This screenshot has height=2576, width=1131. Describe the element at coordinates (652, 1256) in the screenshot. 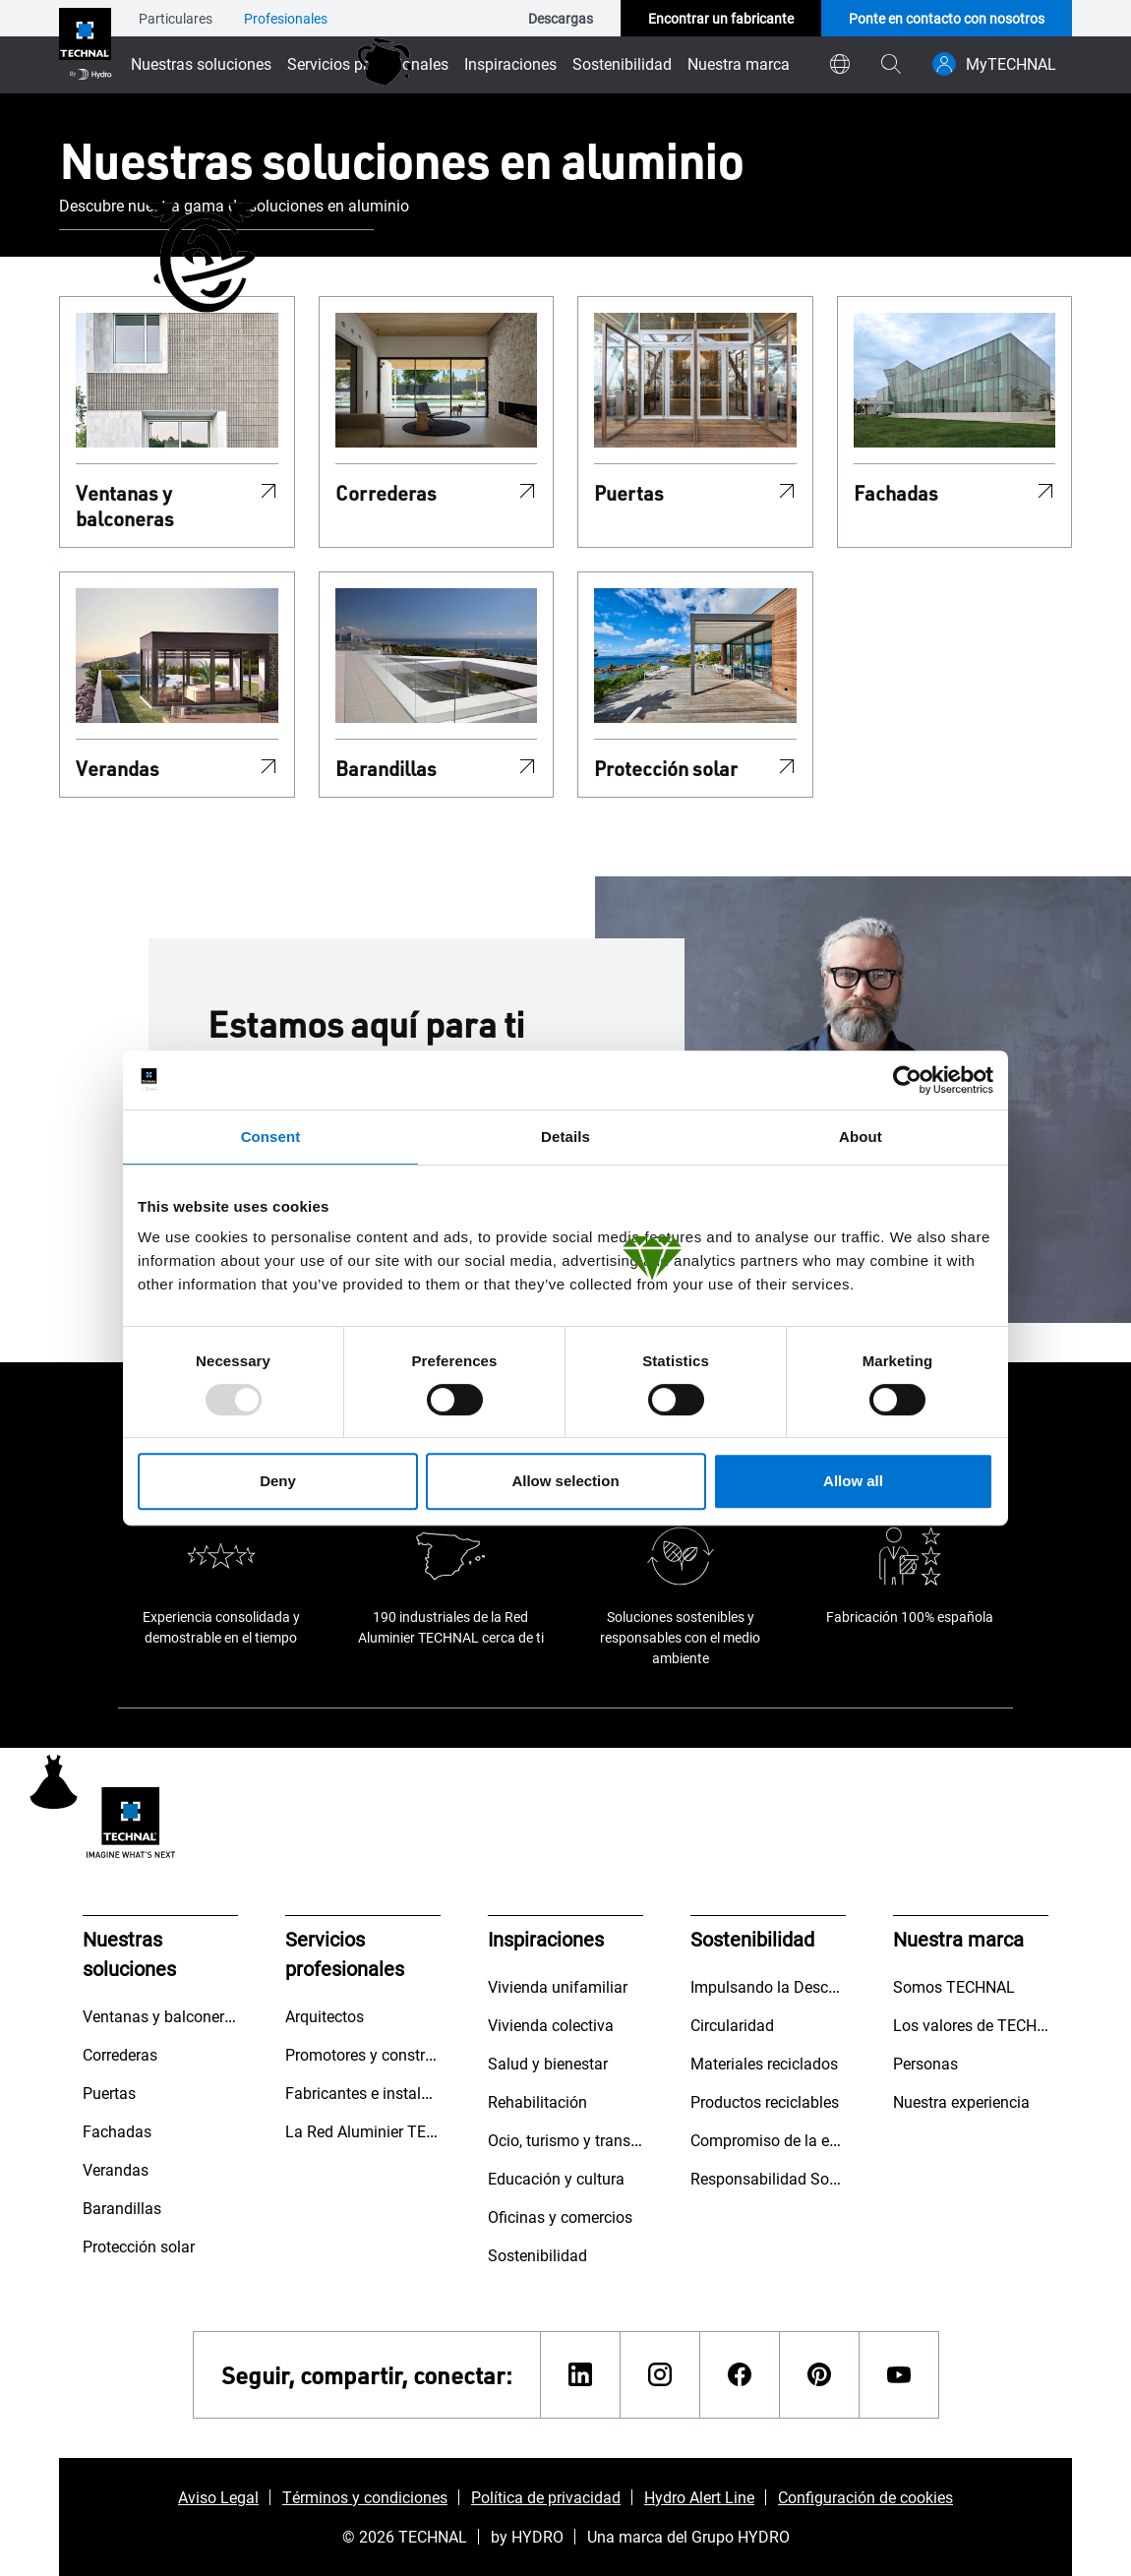

I see `indicates premium or diamond-tier membership status` at that location.